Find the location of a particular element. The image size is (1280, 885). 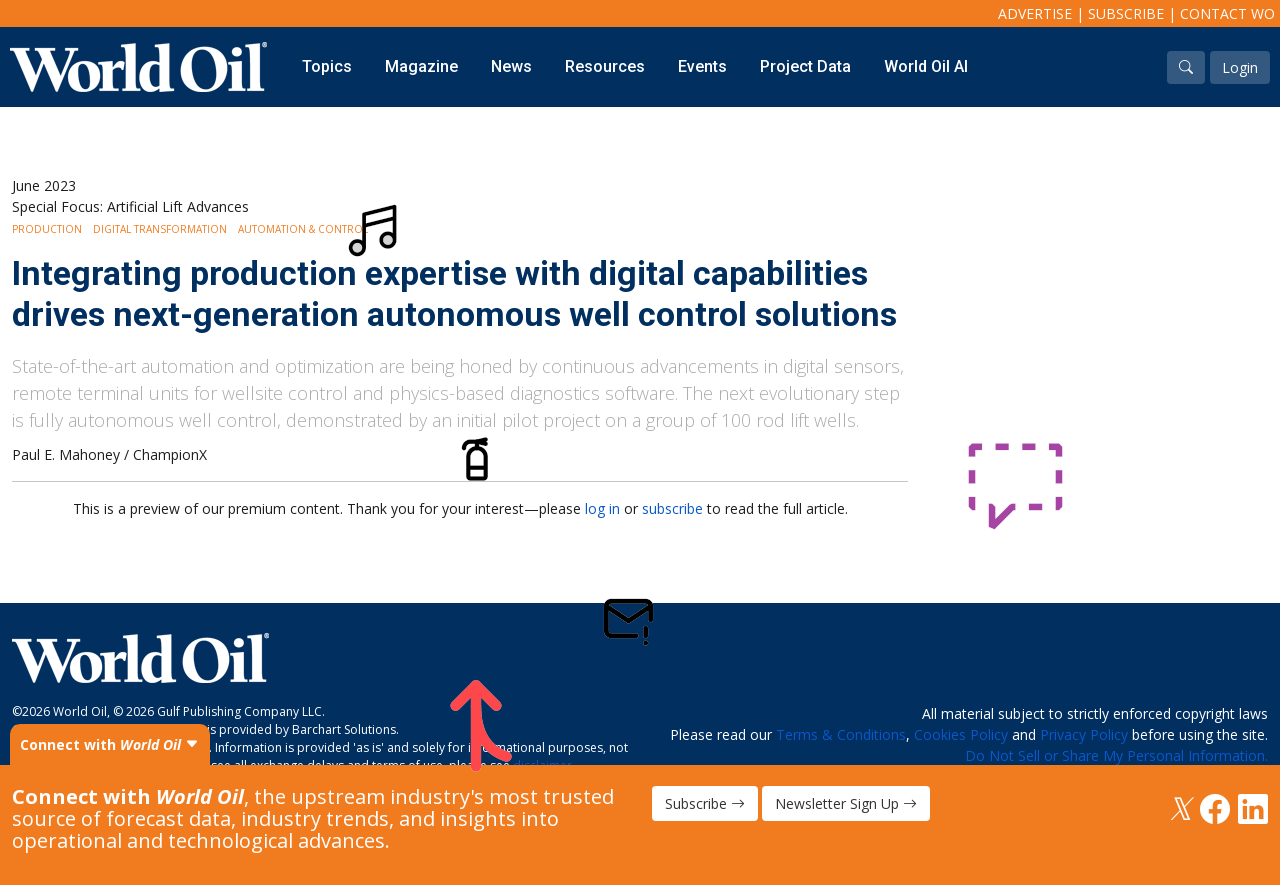

access fire safety information is located at coordinates (477, 459).